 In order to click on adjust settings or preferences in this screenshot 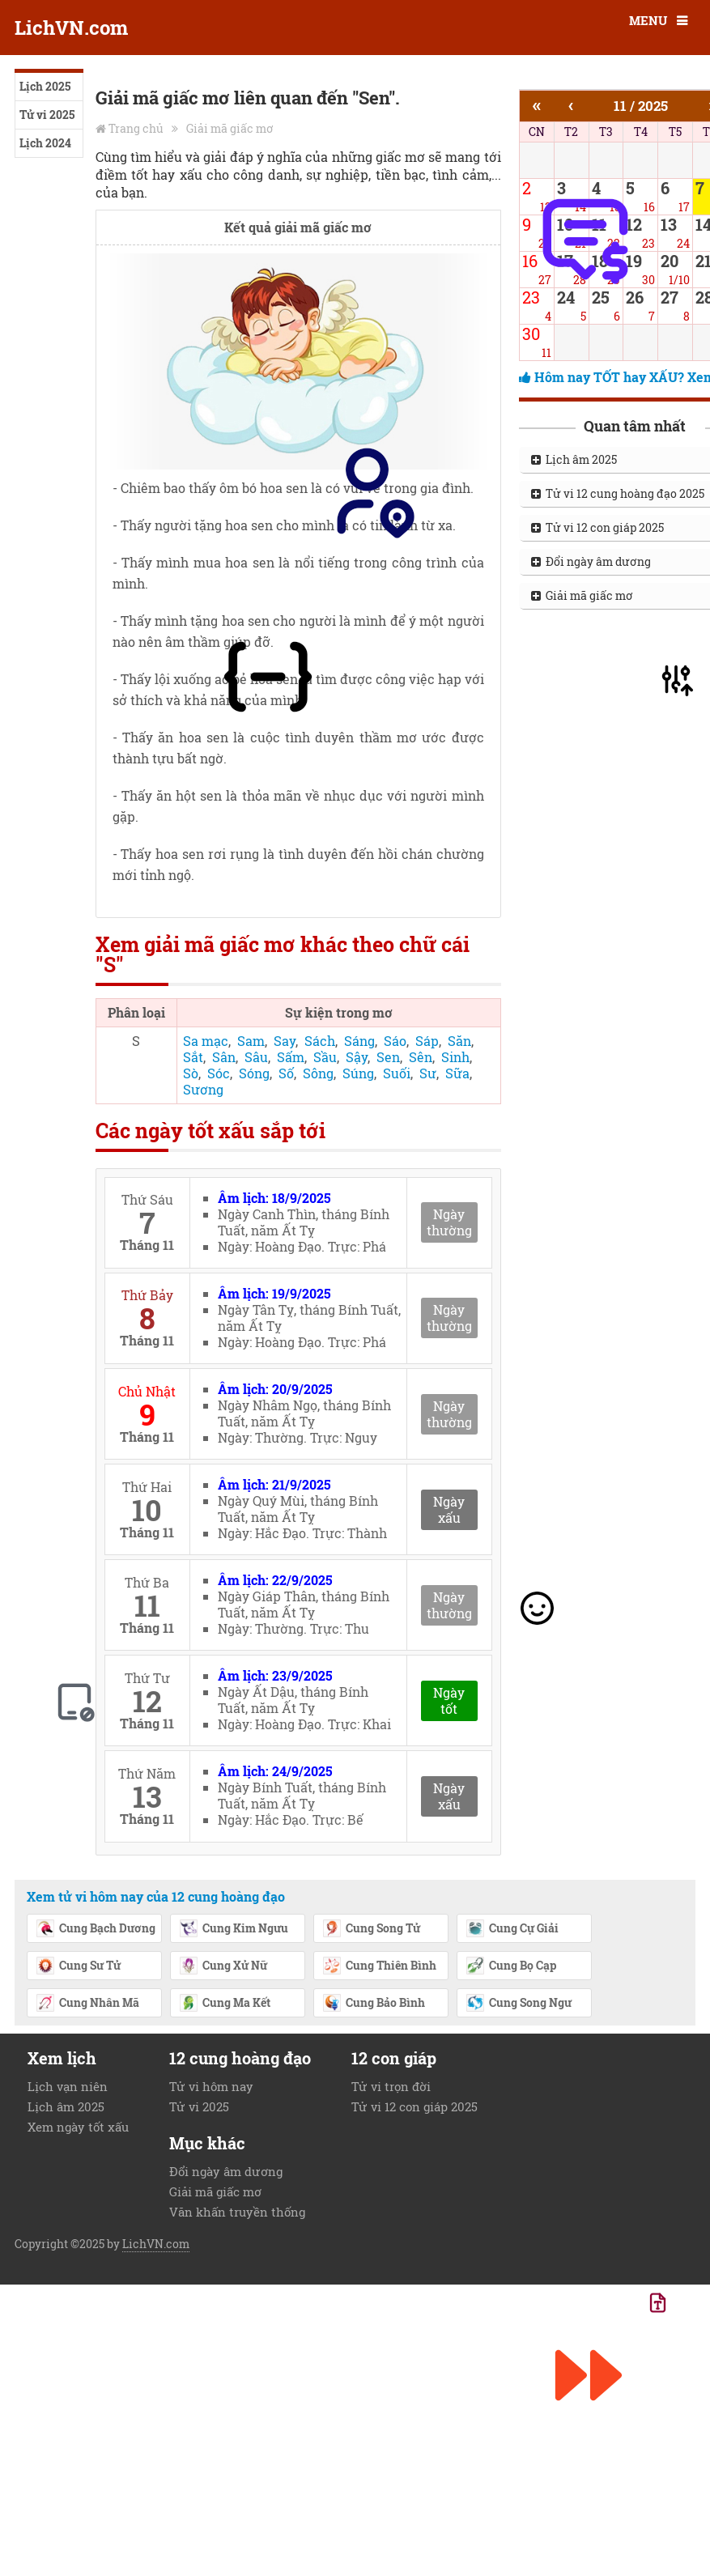, I will do `click(676, 679)`.